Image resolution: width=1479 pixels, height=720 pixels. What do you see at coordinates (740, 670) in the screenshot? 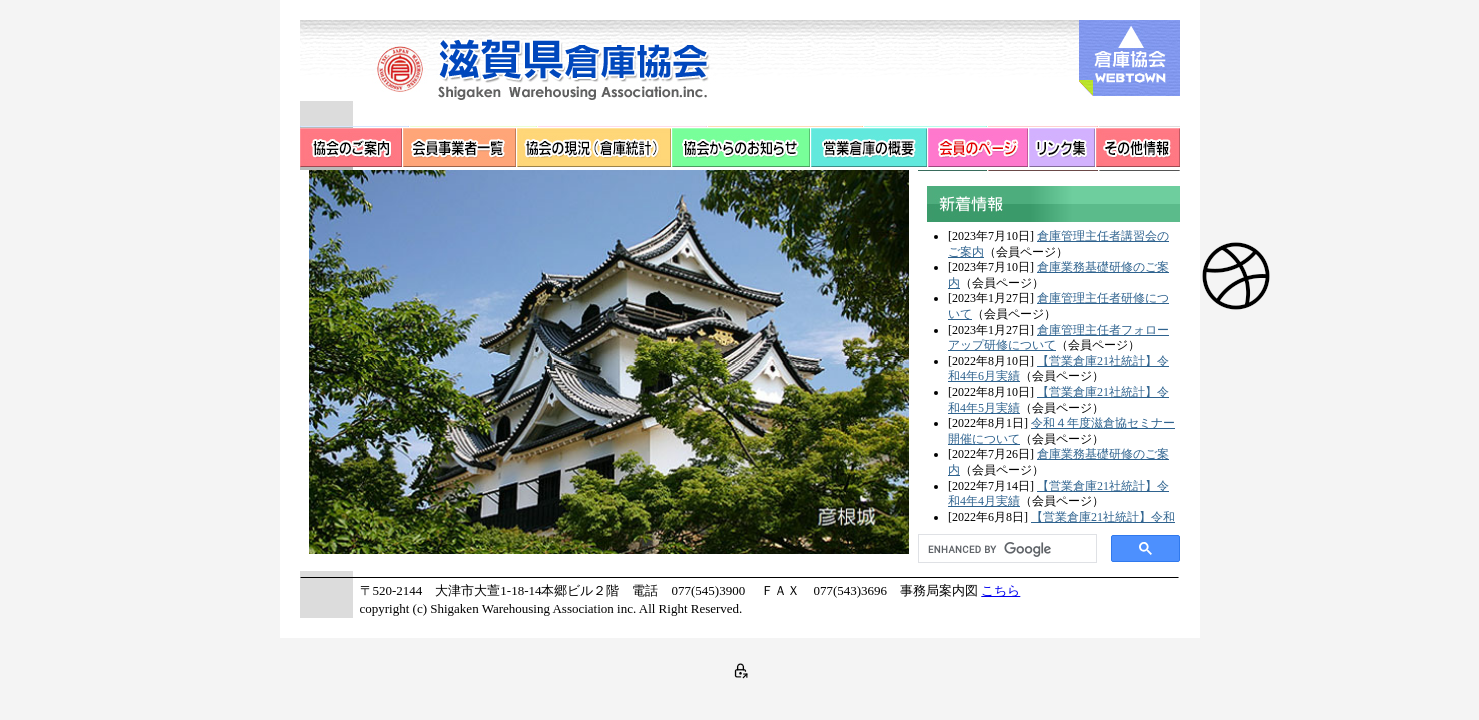
I see `share secure content with others` at bounding box center [740, 670].